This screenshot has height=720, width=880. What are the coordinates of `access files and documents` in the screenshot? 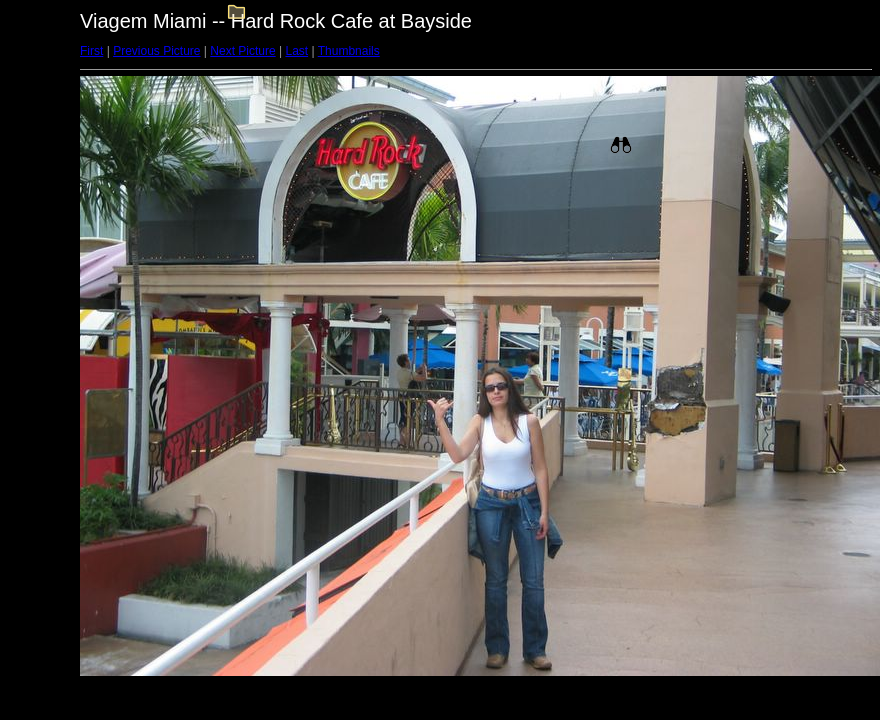 It's located at (236, 11).